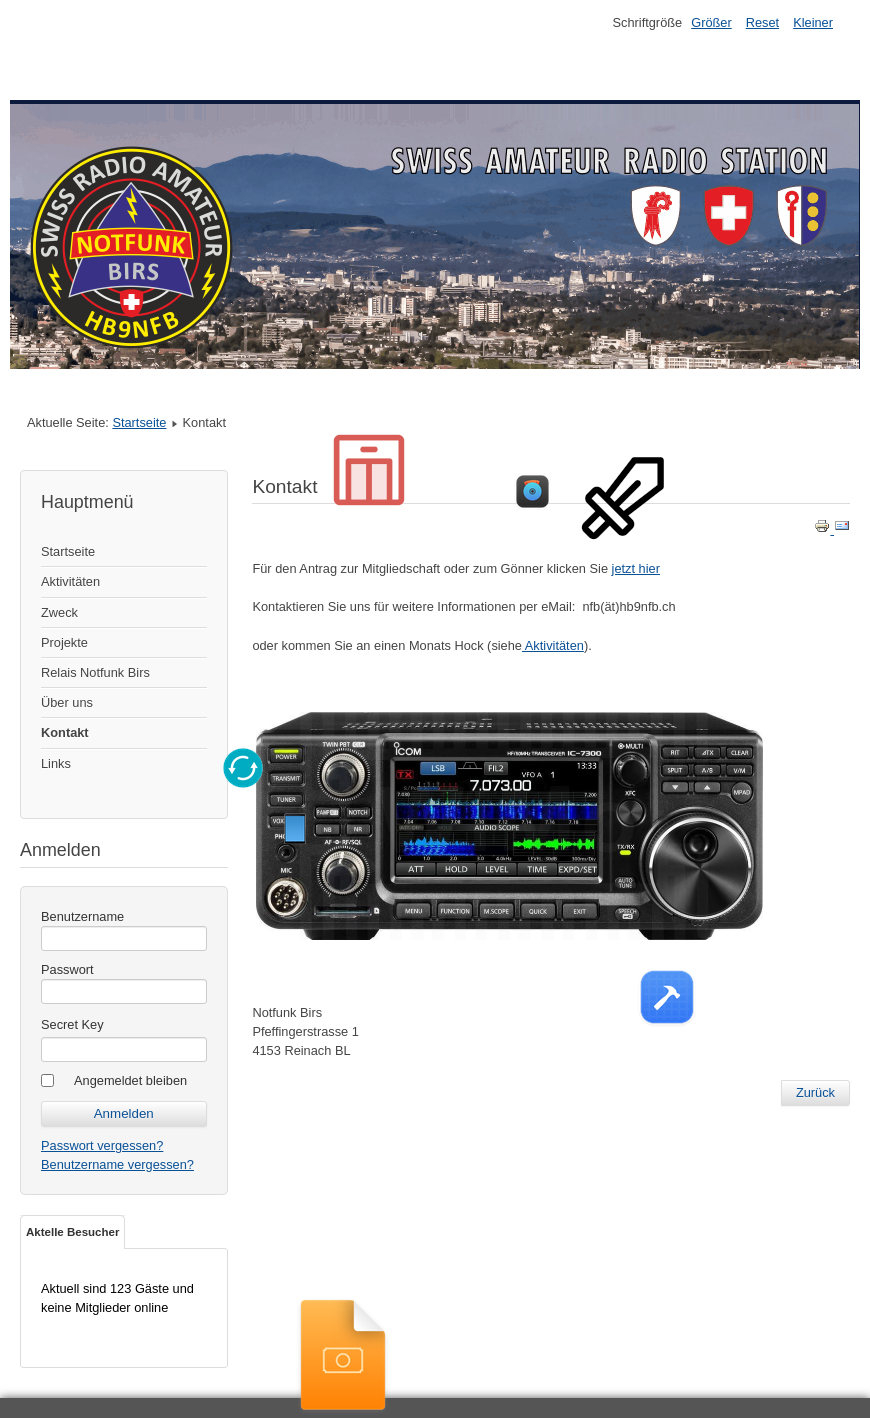  Describe the element at coordinates (343, 1357) in the screenshot. I see `a sketchbook or graphics file` at that location.